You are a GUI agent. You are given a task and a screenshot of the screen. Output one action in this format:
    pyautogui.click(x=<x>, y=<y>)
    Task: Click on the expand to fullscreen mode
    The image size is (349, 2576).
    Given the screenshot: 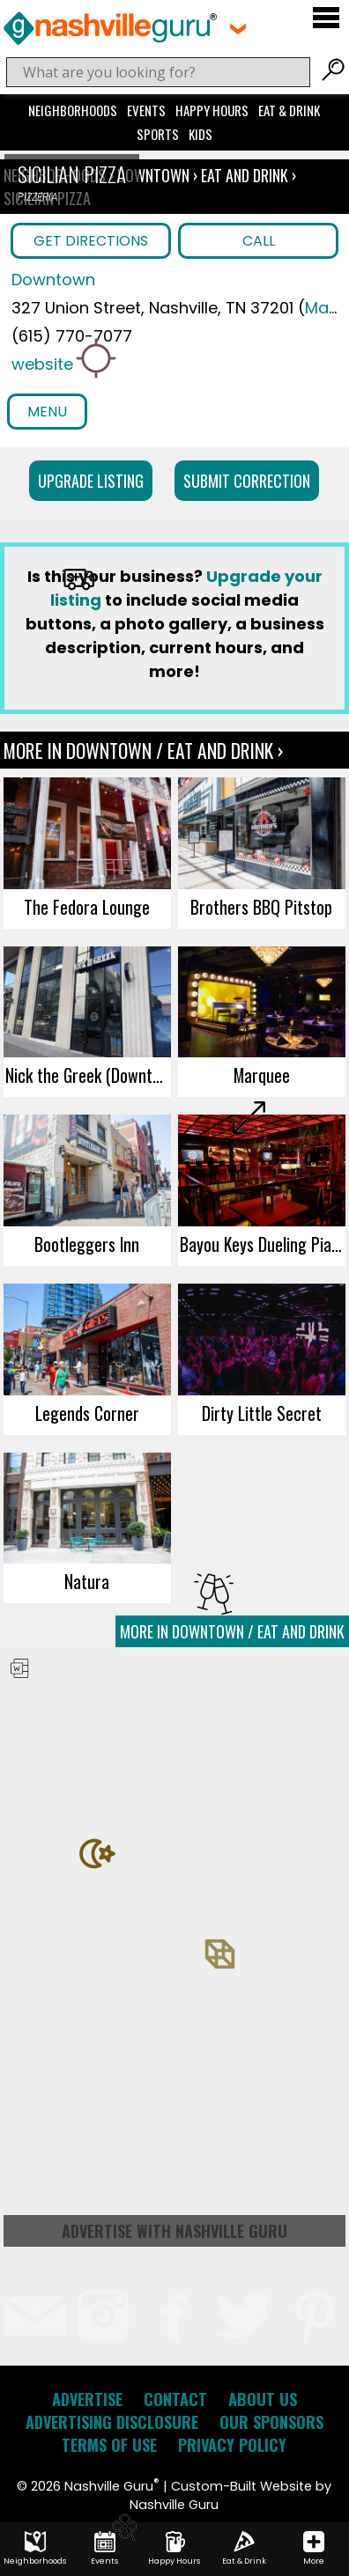 What is the action you would take?
    pyautogui.click(x=249, y=1117)
    